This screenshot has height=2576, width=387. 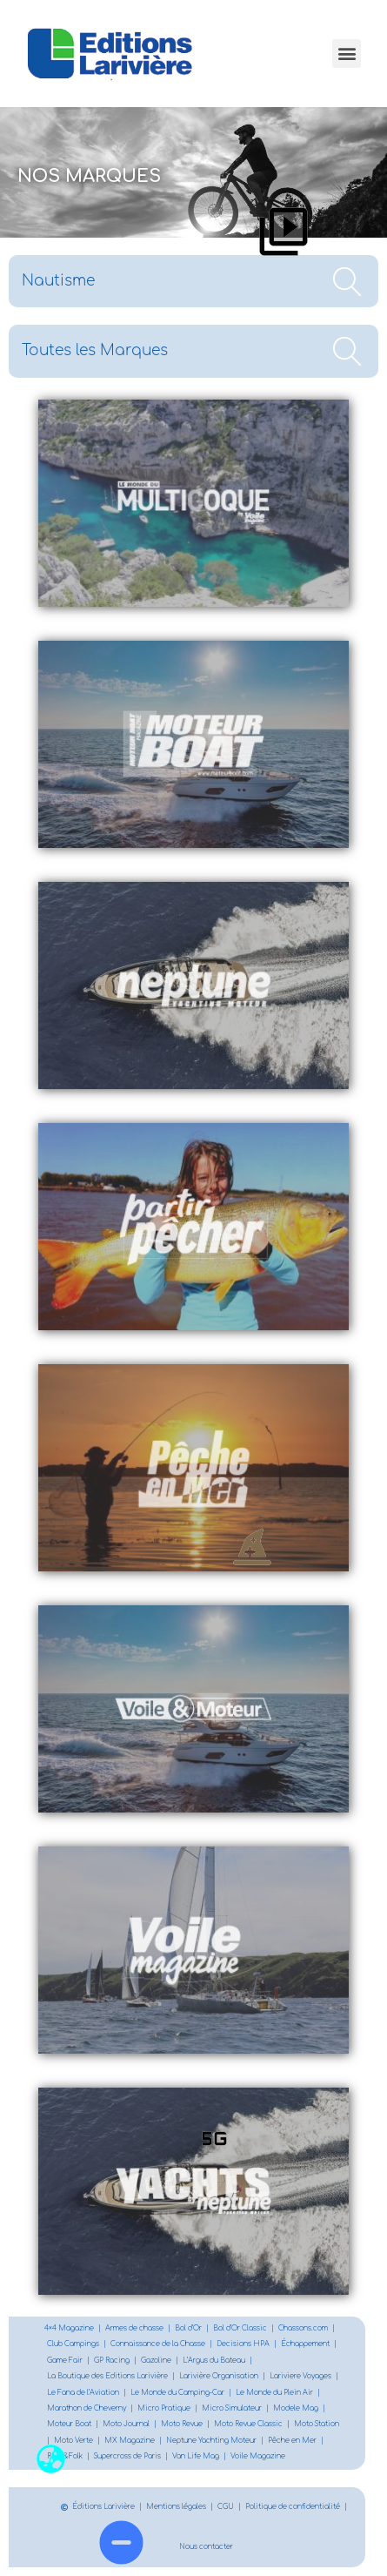 What do you see at coordinates (252, 1546) in the screenshot?
I see `access wizard or magic-themed features` at bounding box center [252, 1546].